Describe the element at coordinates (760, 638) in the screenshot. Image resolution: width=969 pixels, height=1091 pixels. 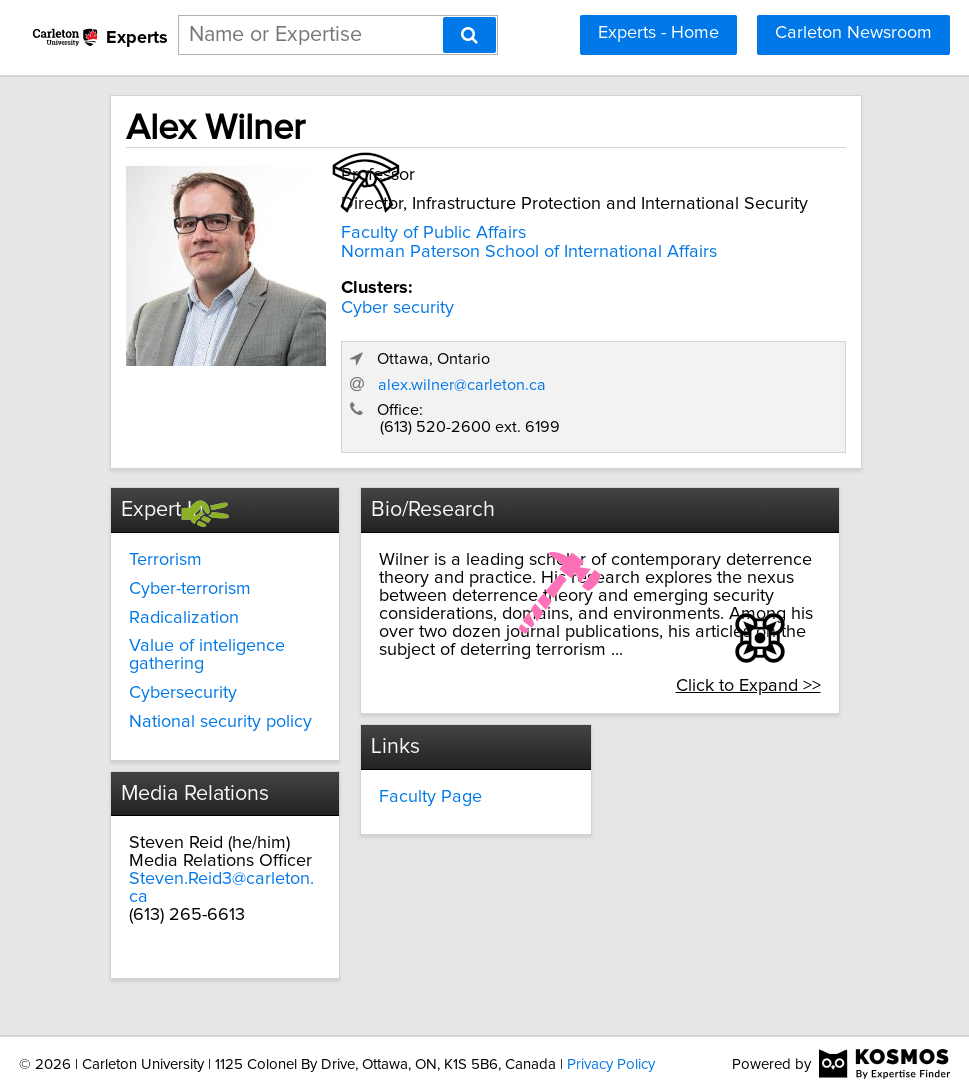
I see `launch drone or quadcopter controls` at that location.